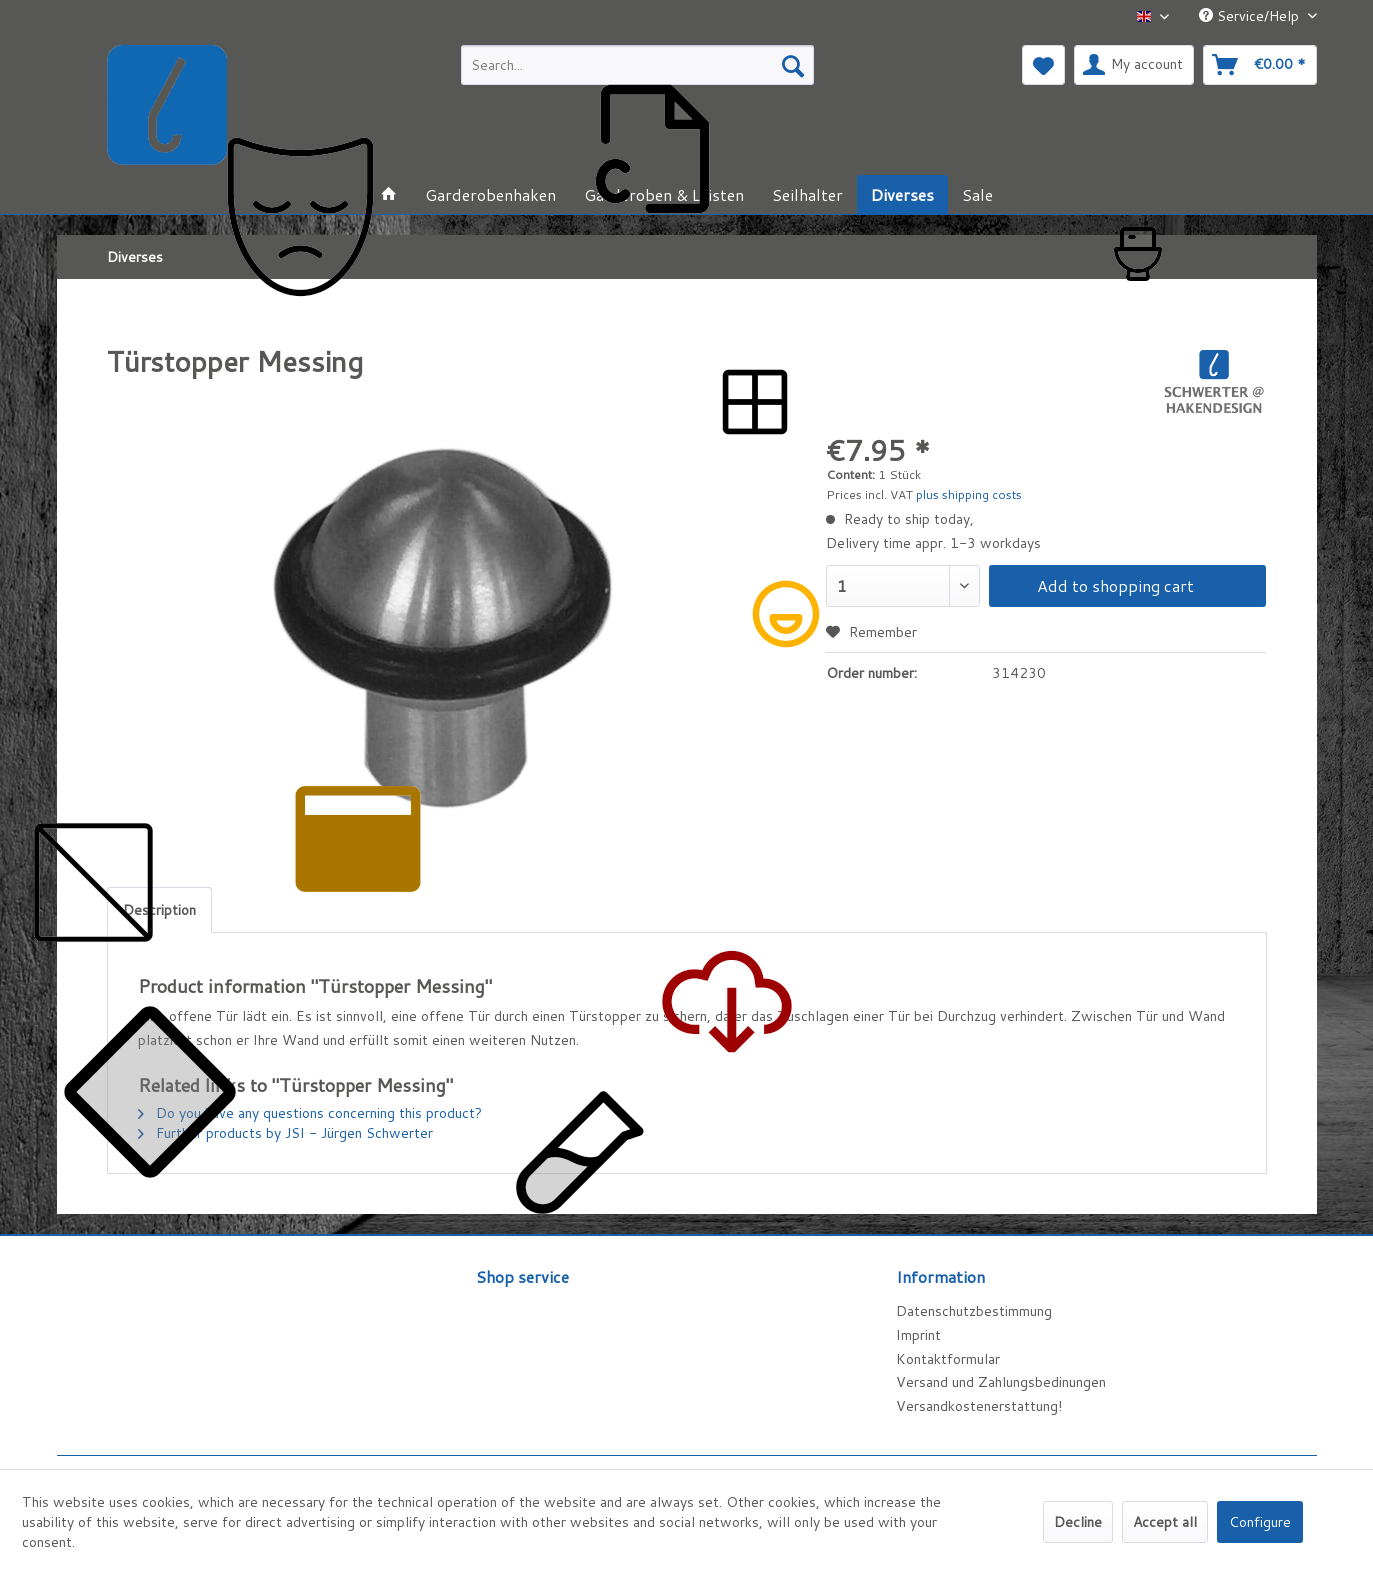  Describe the element at coordinates (300, 210) in the screenshot. I see `indicates sad or negative mood/emotion` at that location.